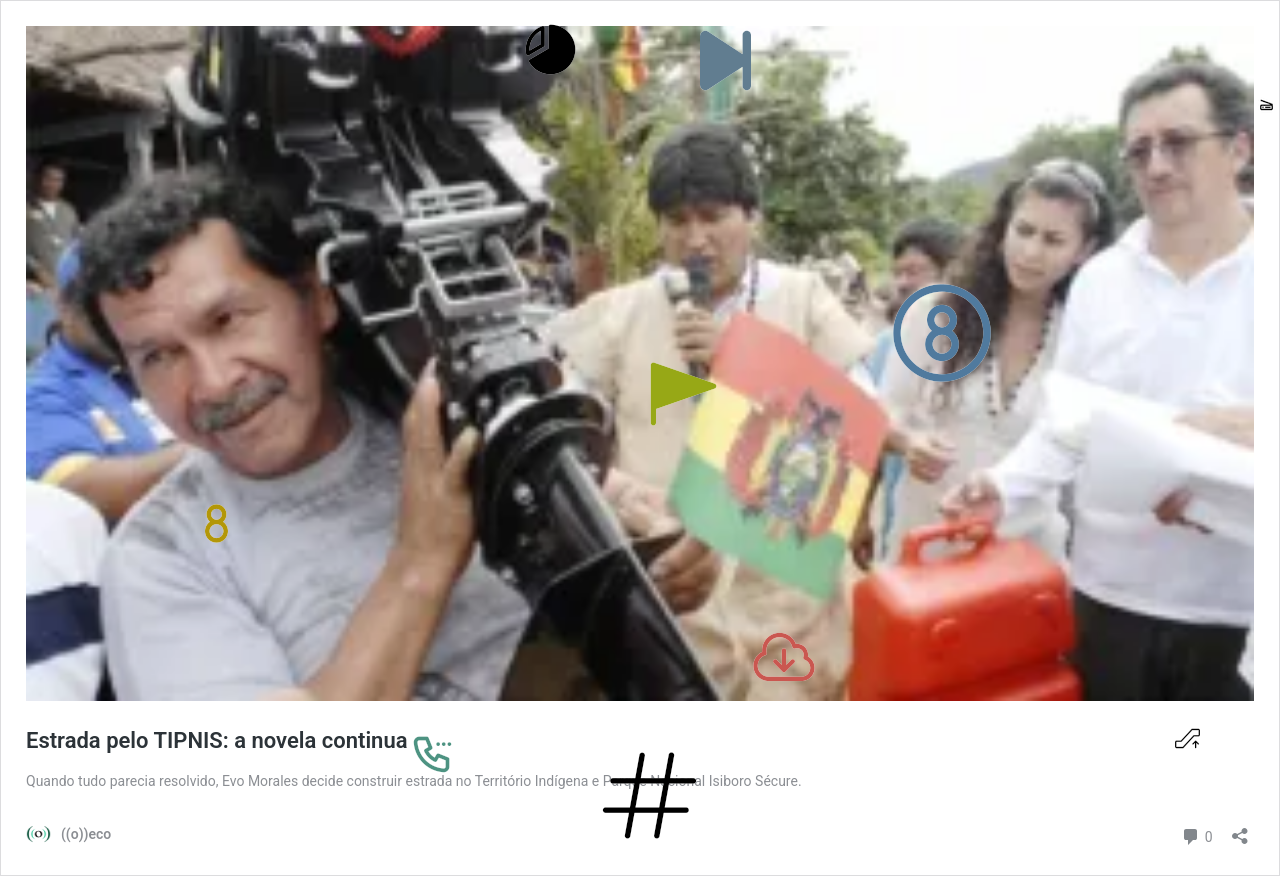 The height and width of the screenshot is (876, 1280). What do you see at coordinates (550, 49) in the screenshot?
I see `view analytics breakdown` at bounding box center [550, 49].